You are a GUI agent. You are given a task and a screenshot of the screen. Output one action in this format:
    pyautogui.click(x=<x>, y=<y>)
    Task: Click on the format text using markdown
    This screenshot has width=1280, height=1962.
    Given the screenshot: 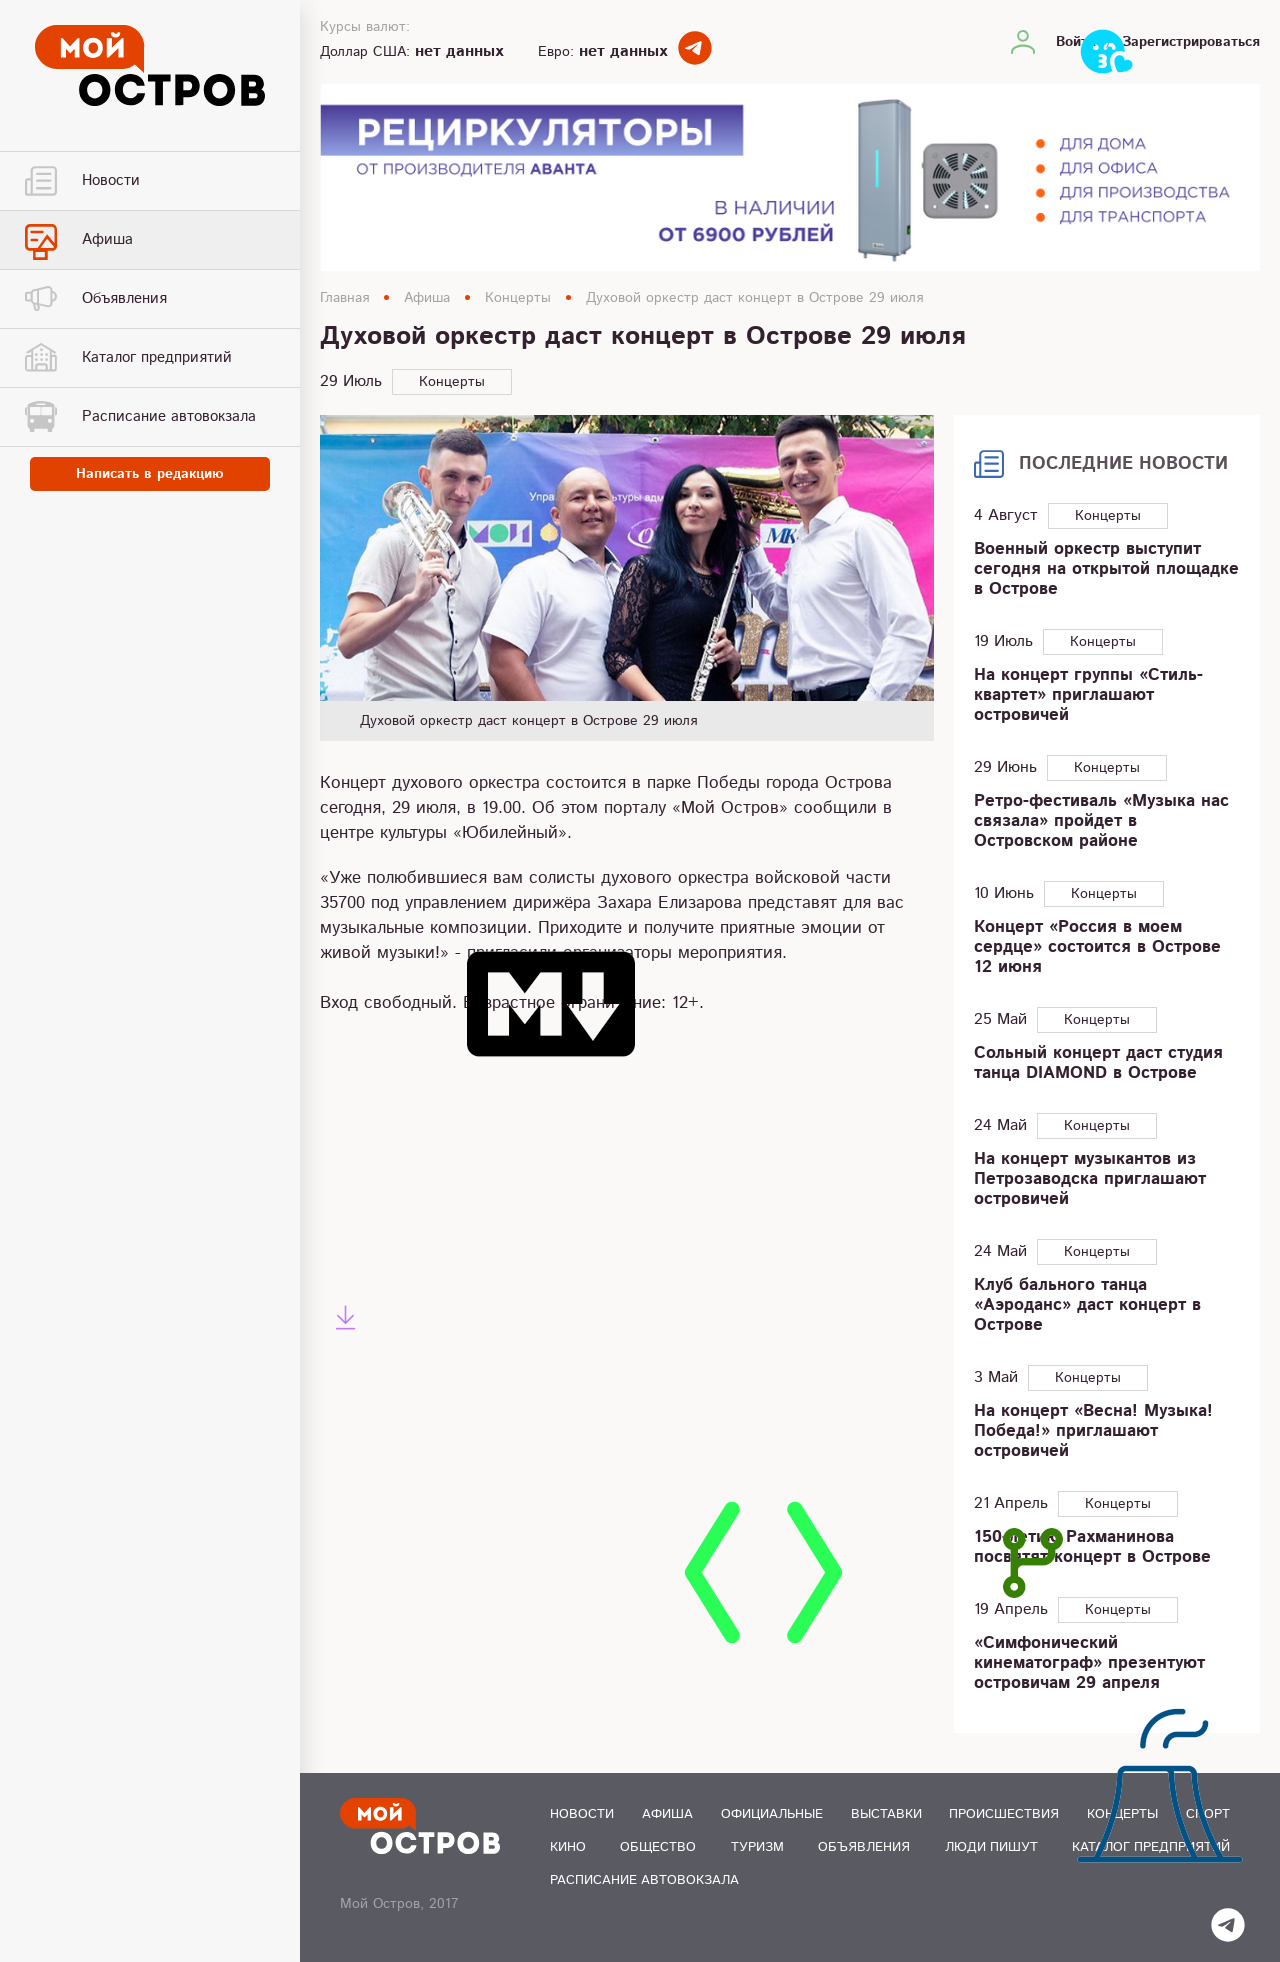 What is the action you would take?
    pyautogui.click(x=551, y=1004)
    